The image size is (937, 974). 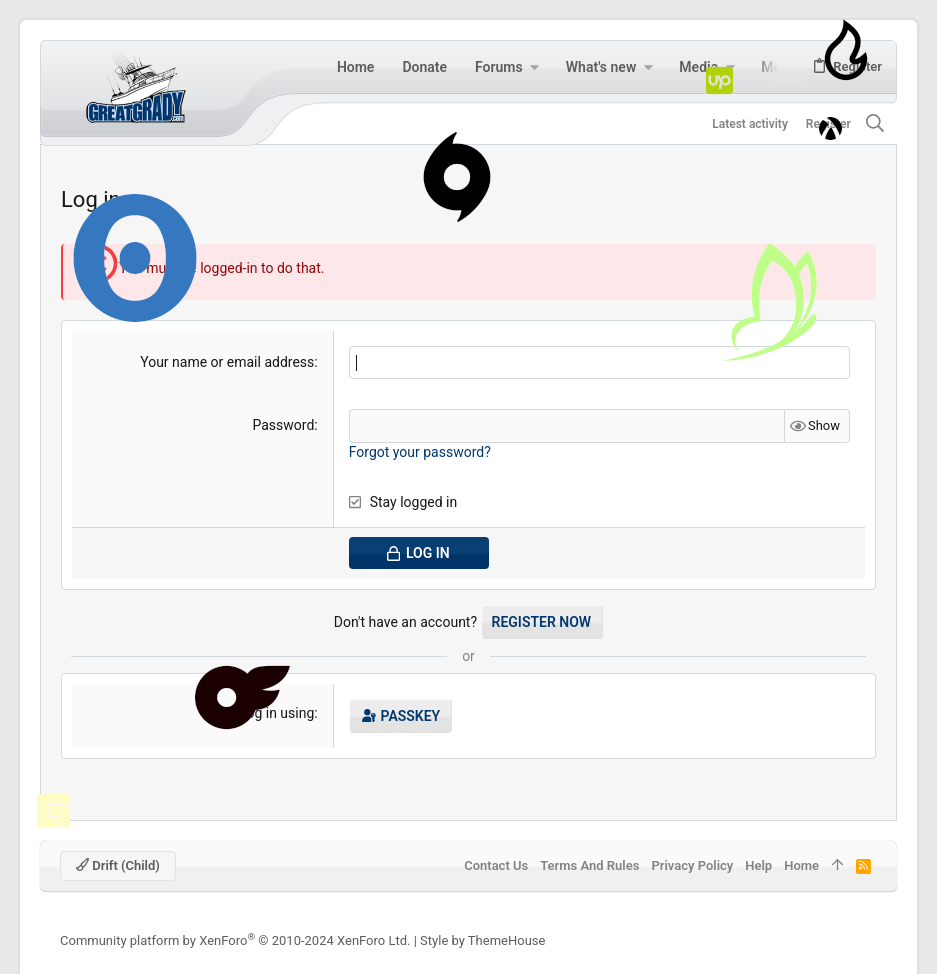 I want to click on racket programming language logo, so click(x=830, y=128).